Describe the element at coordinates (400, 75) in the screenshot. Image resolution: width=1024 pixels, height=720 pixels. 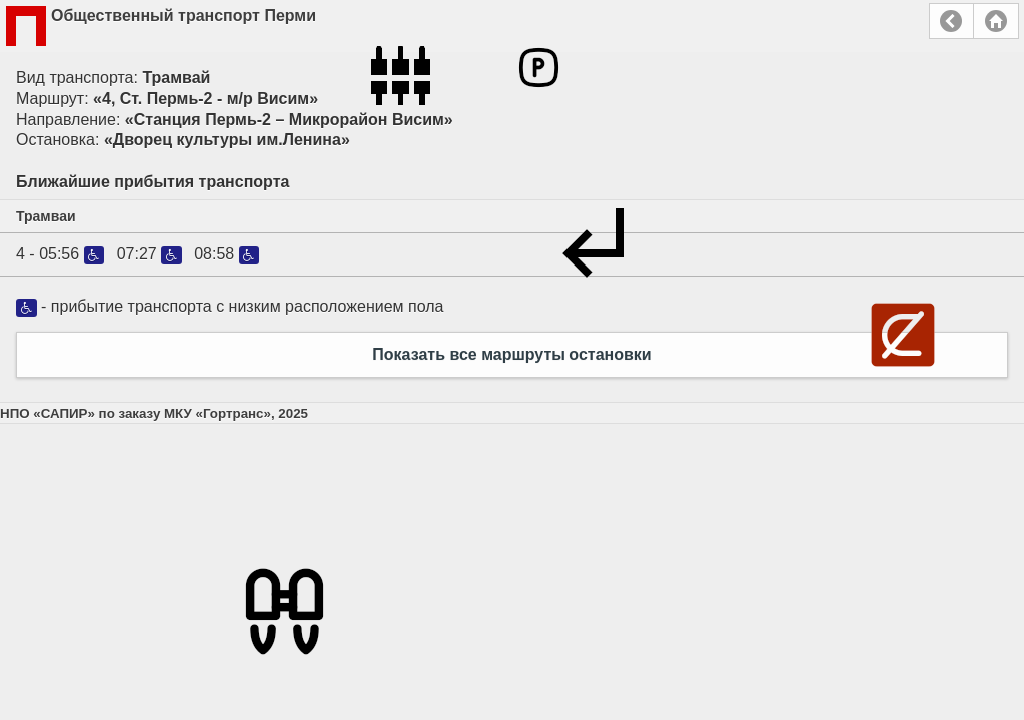
I see `configure audio or video input components` at that location.